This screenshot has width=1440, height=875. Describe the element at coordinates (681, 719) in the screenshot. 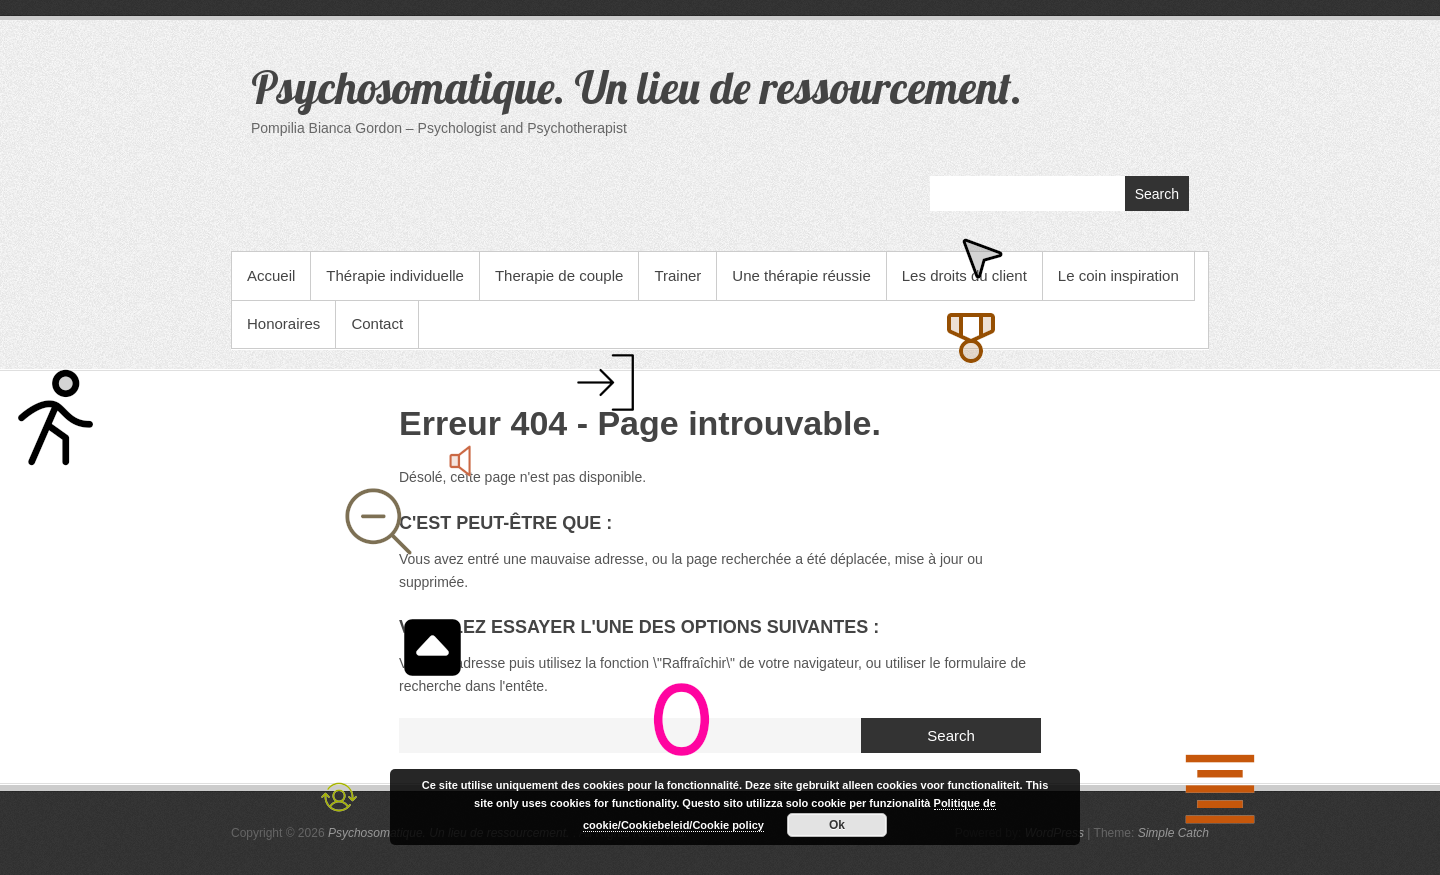

I see `indicates zero items or empty count` at that location.